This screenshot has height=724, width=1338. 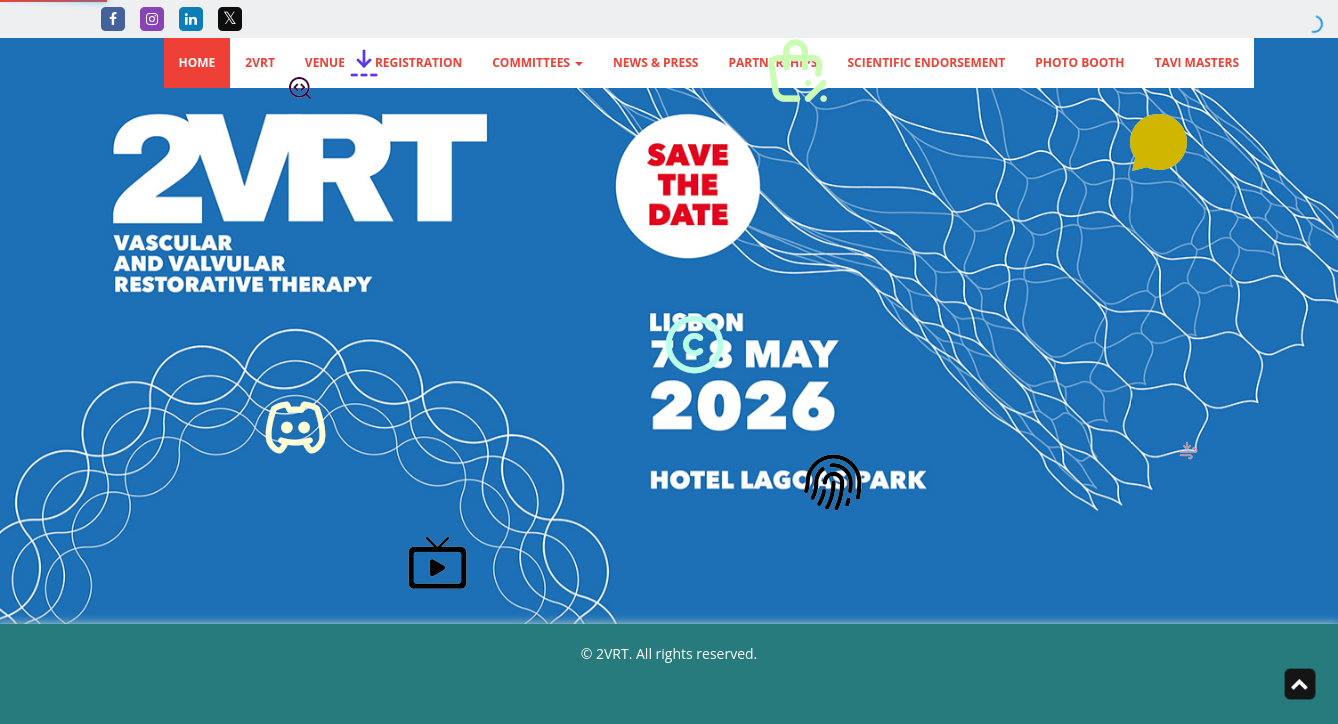 What do you see at coordinates (833, 482) in the screenshot?
I see `authenticate with biometric fingerprint` at bounding box center [833, 482].